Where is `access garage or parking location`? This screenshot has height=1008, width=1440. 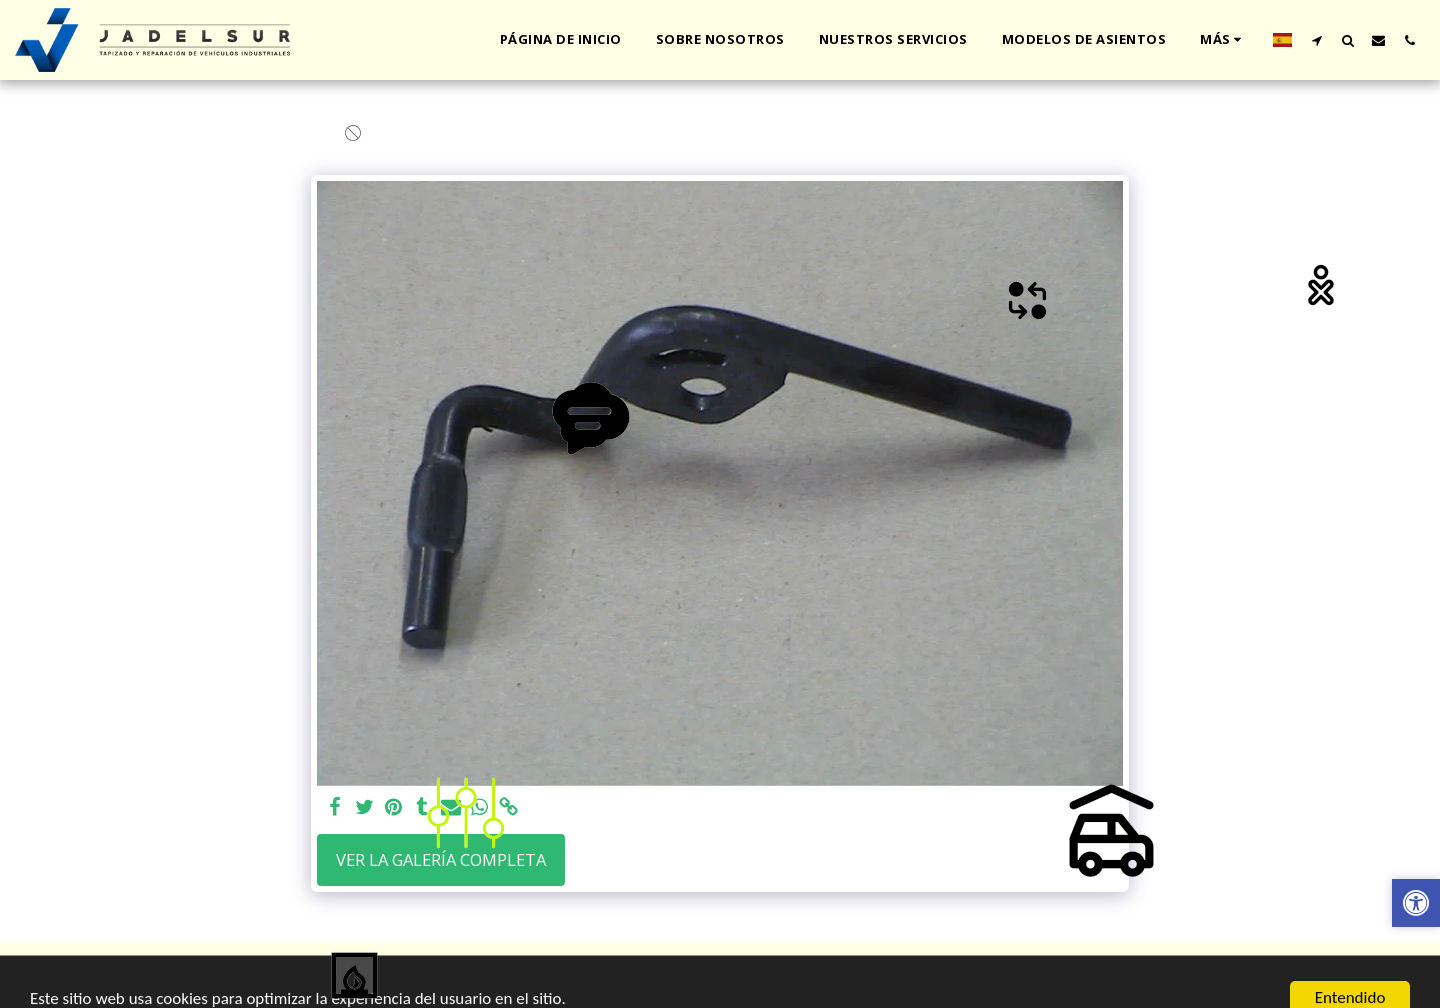
access garage or parking location is located at coordinates (1111, 830).